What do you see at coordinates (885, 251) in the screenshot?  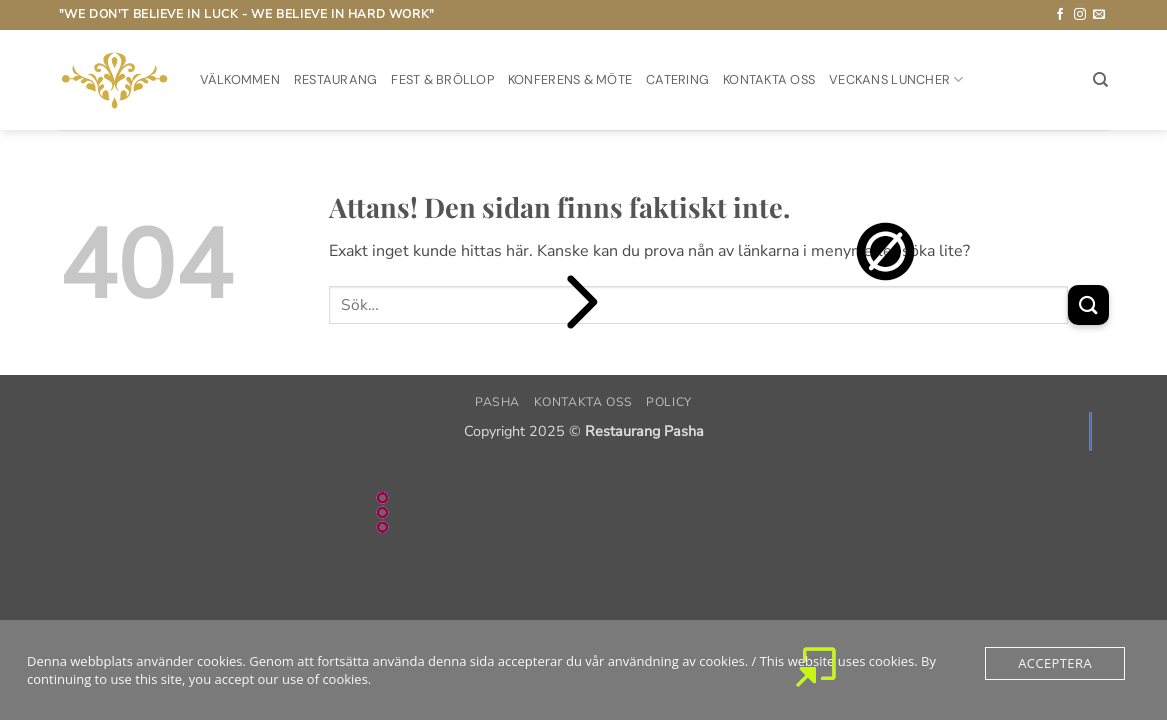 I see `indicates empty or null state` at bounding box center [885, 251].